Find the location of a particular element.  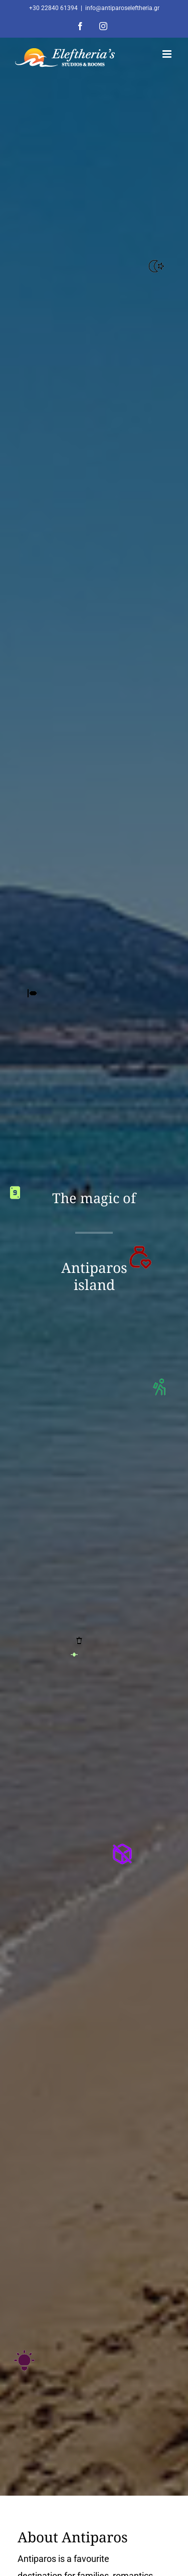

align selected elements to the left is located at coordinates (32, 993).